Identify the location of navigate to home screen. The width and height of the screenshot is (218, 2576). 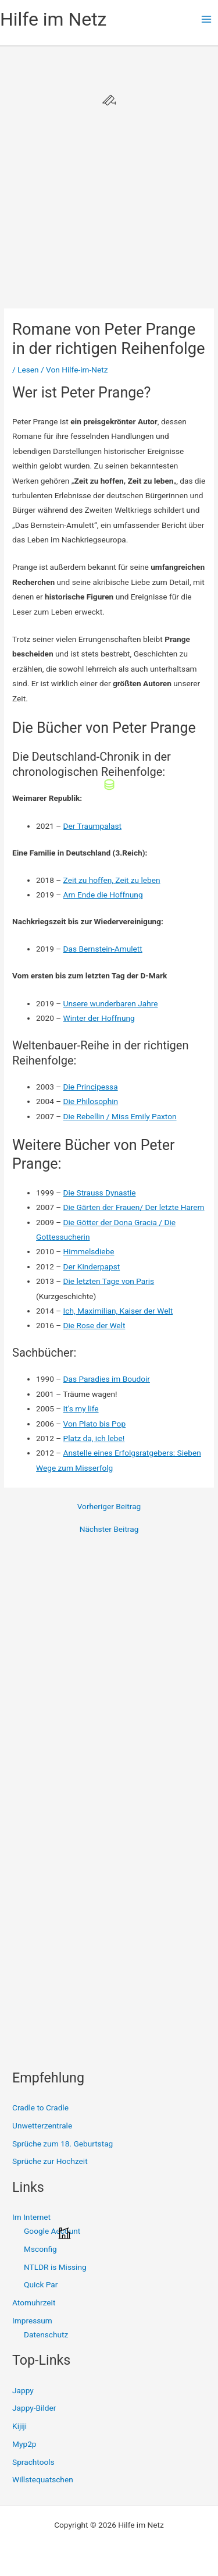
(65, 2233).